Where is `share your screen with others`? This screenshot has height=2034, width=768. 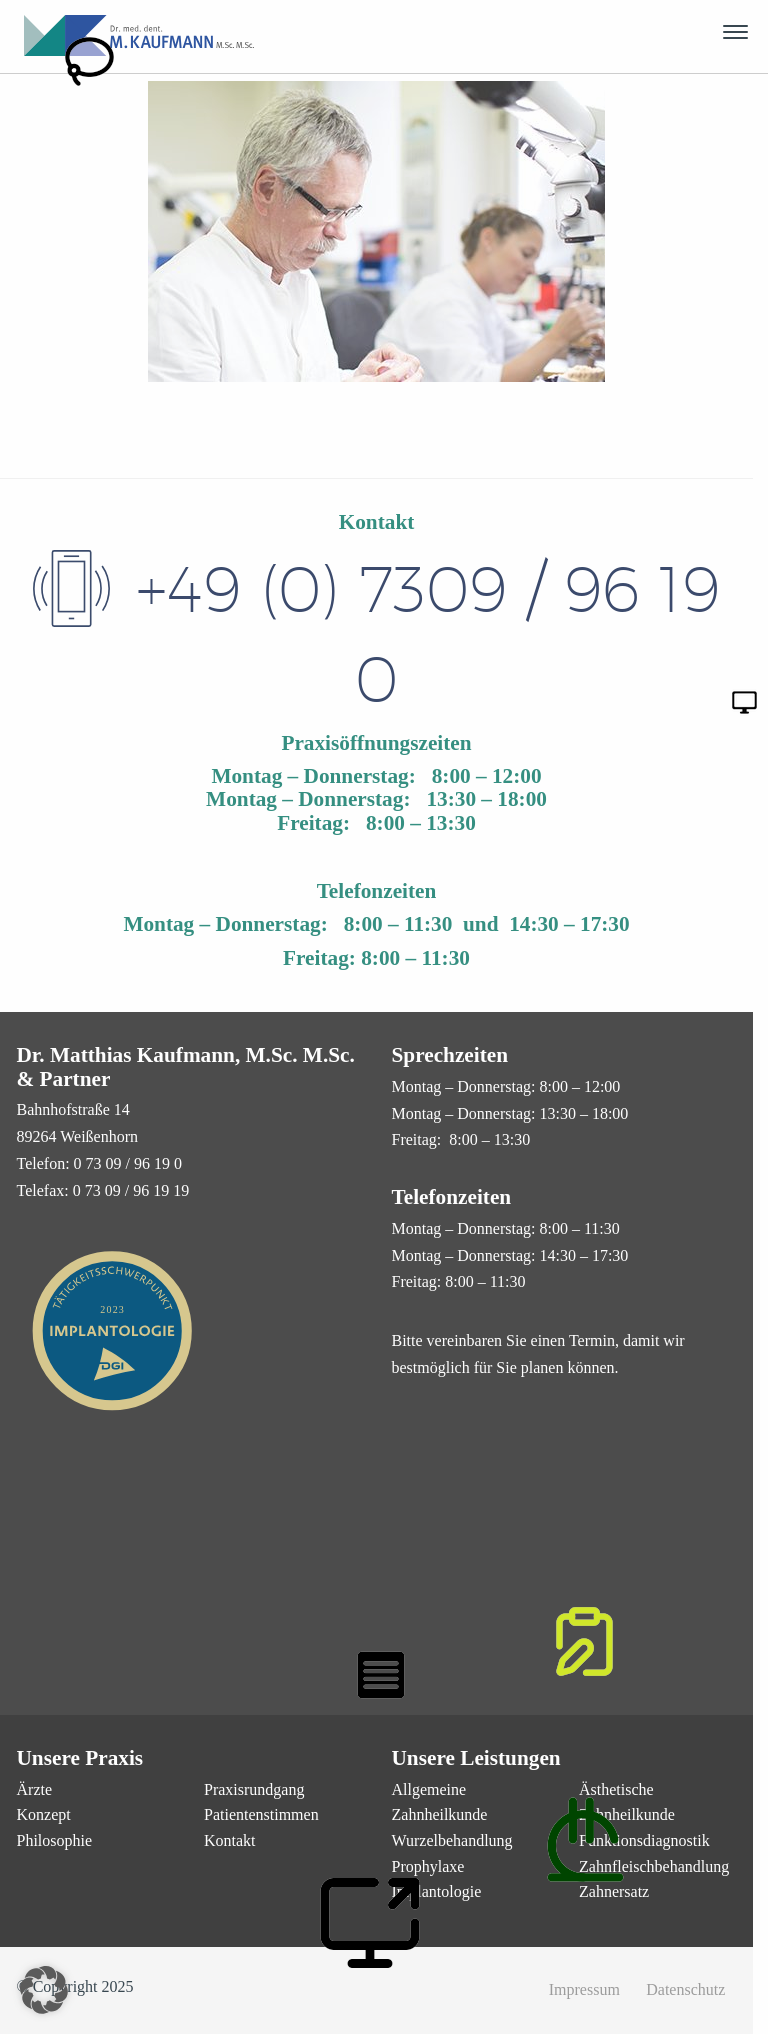 share your screen with others is located at coordinates (370, 1923).